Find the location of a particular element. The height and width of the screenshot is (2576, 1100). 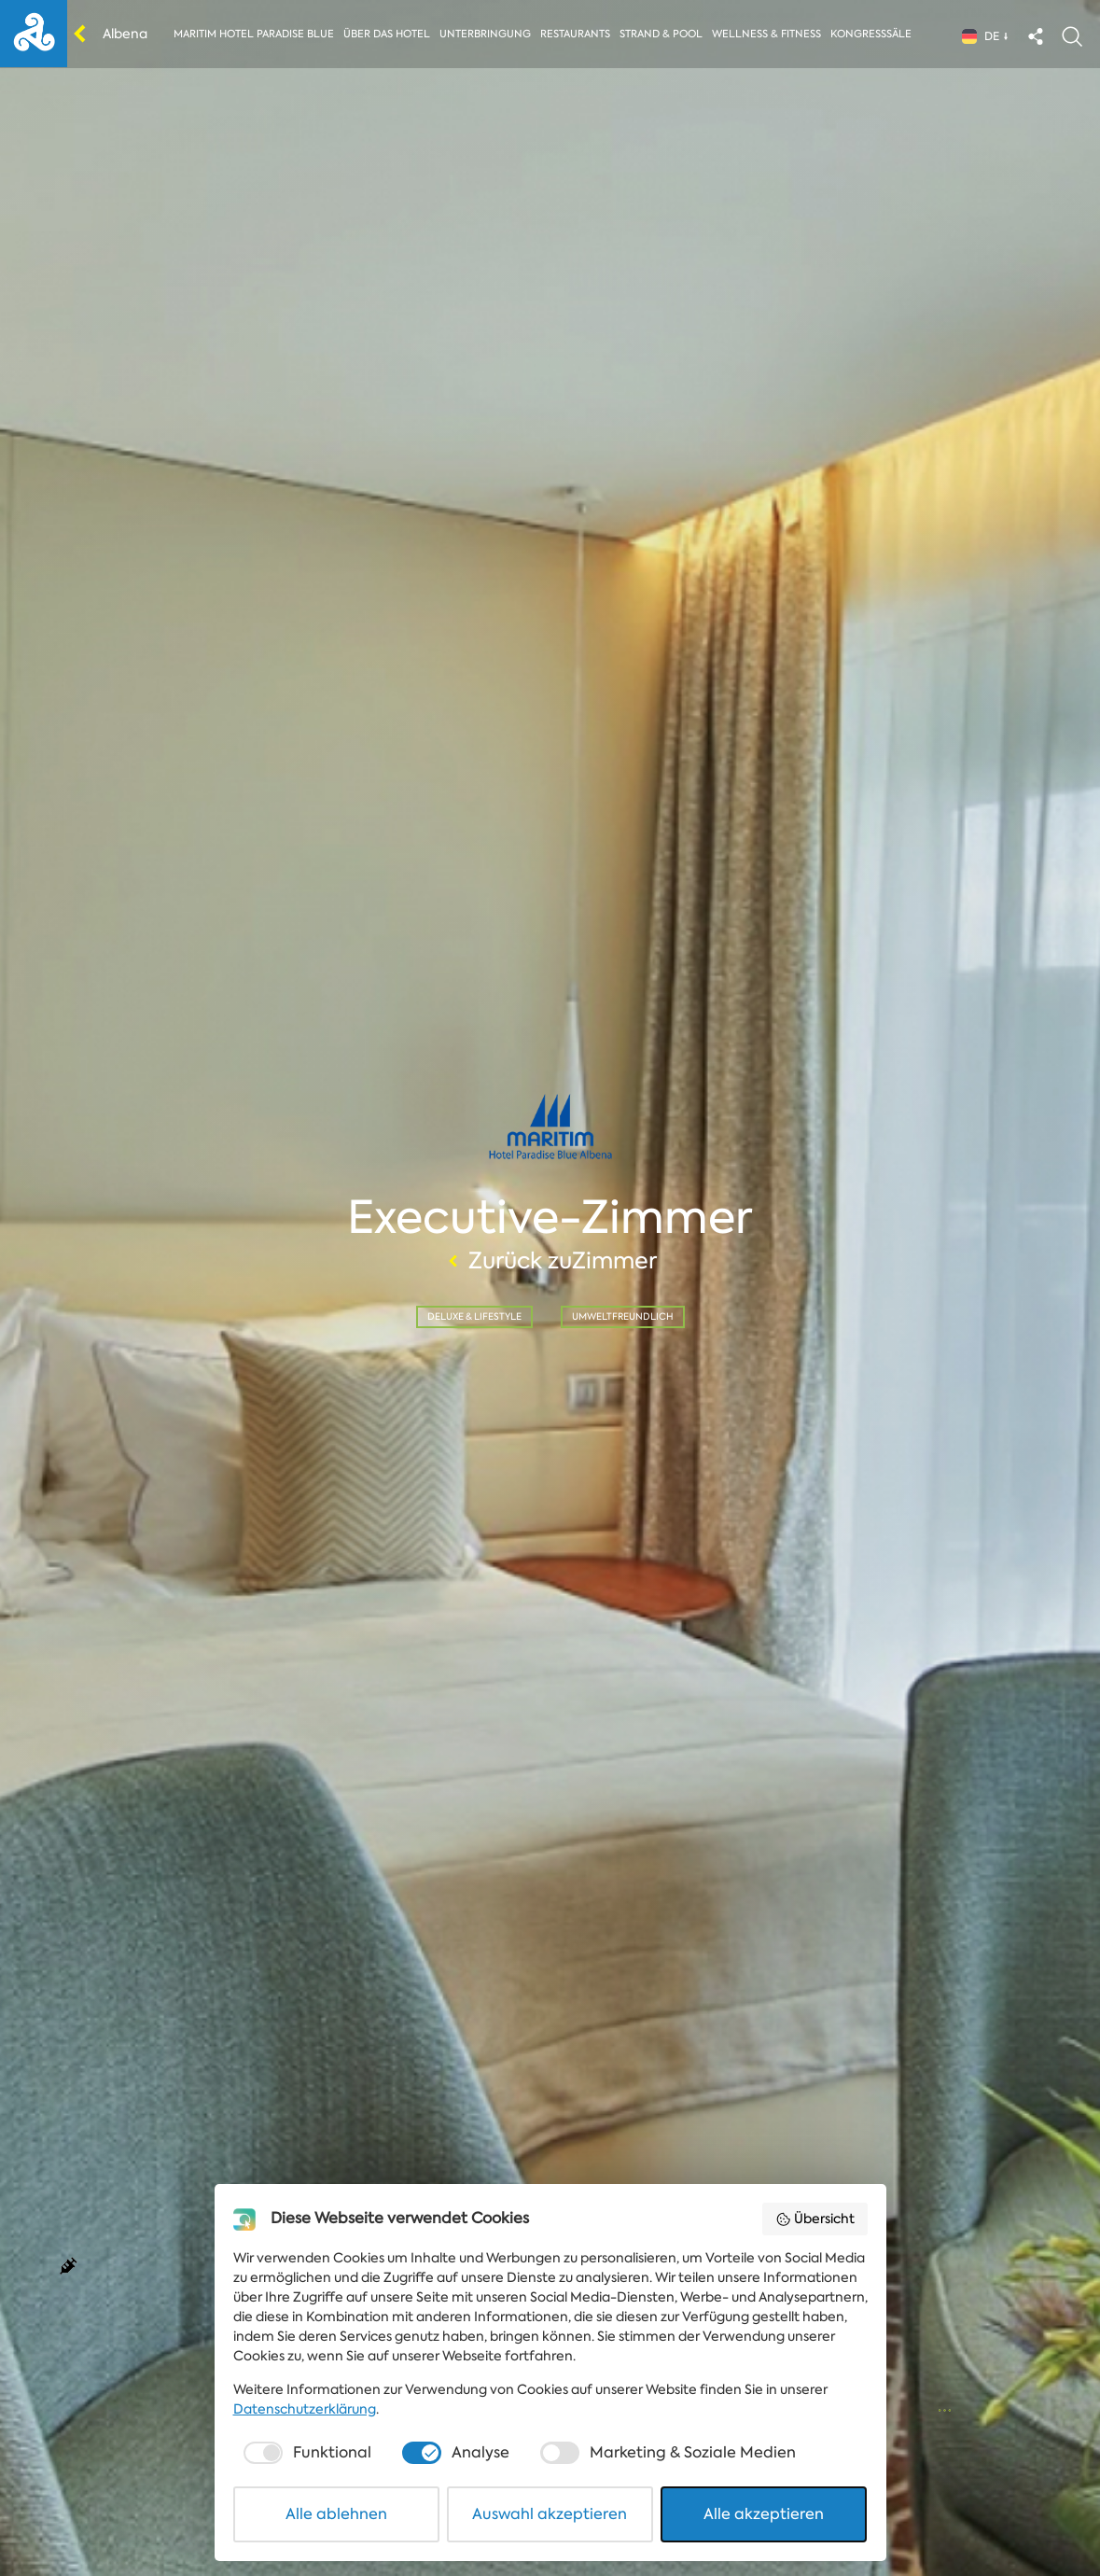

access more options or actions is located at coordinates (944, 2410).